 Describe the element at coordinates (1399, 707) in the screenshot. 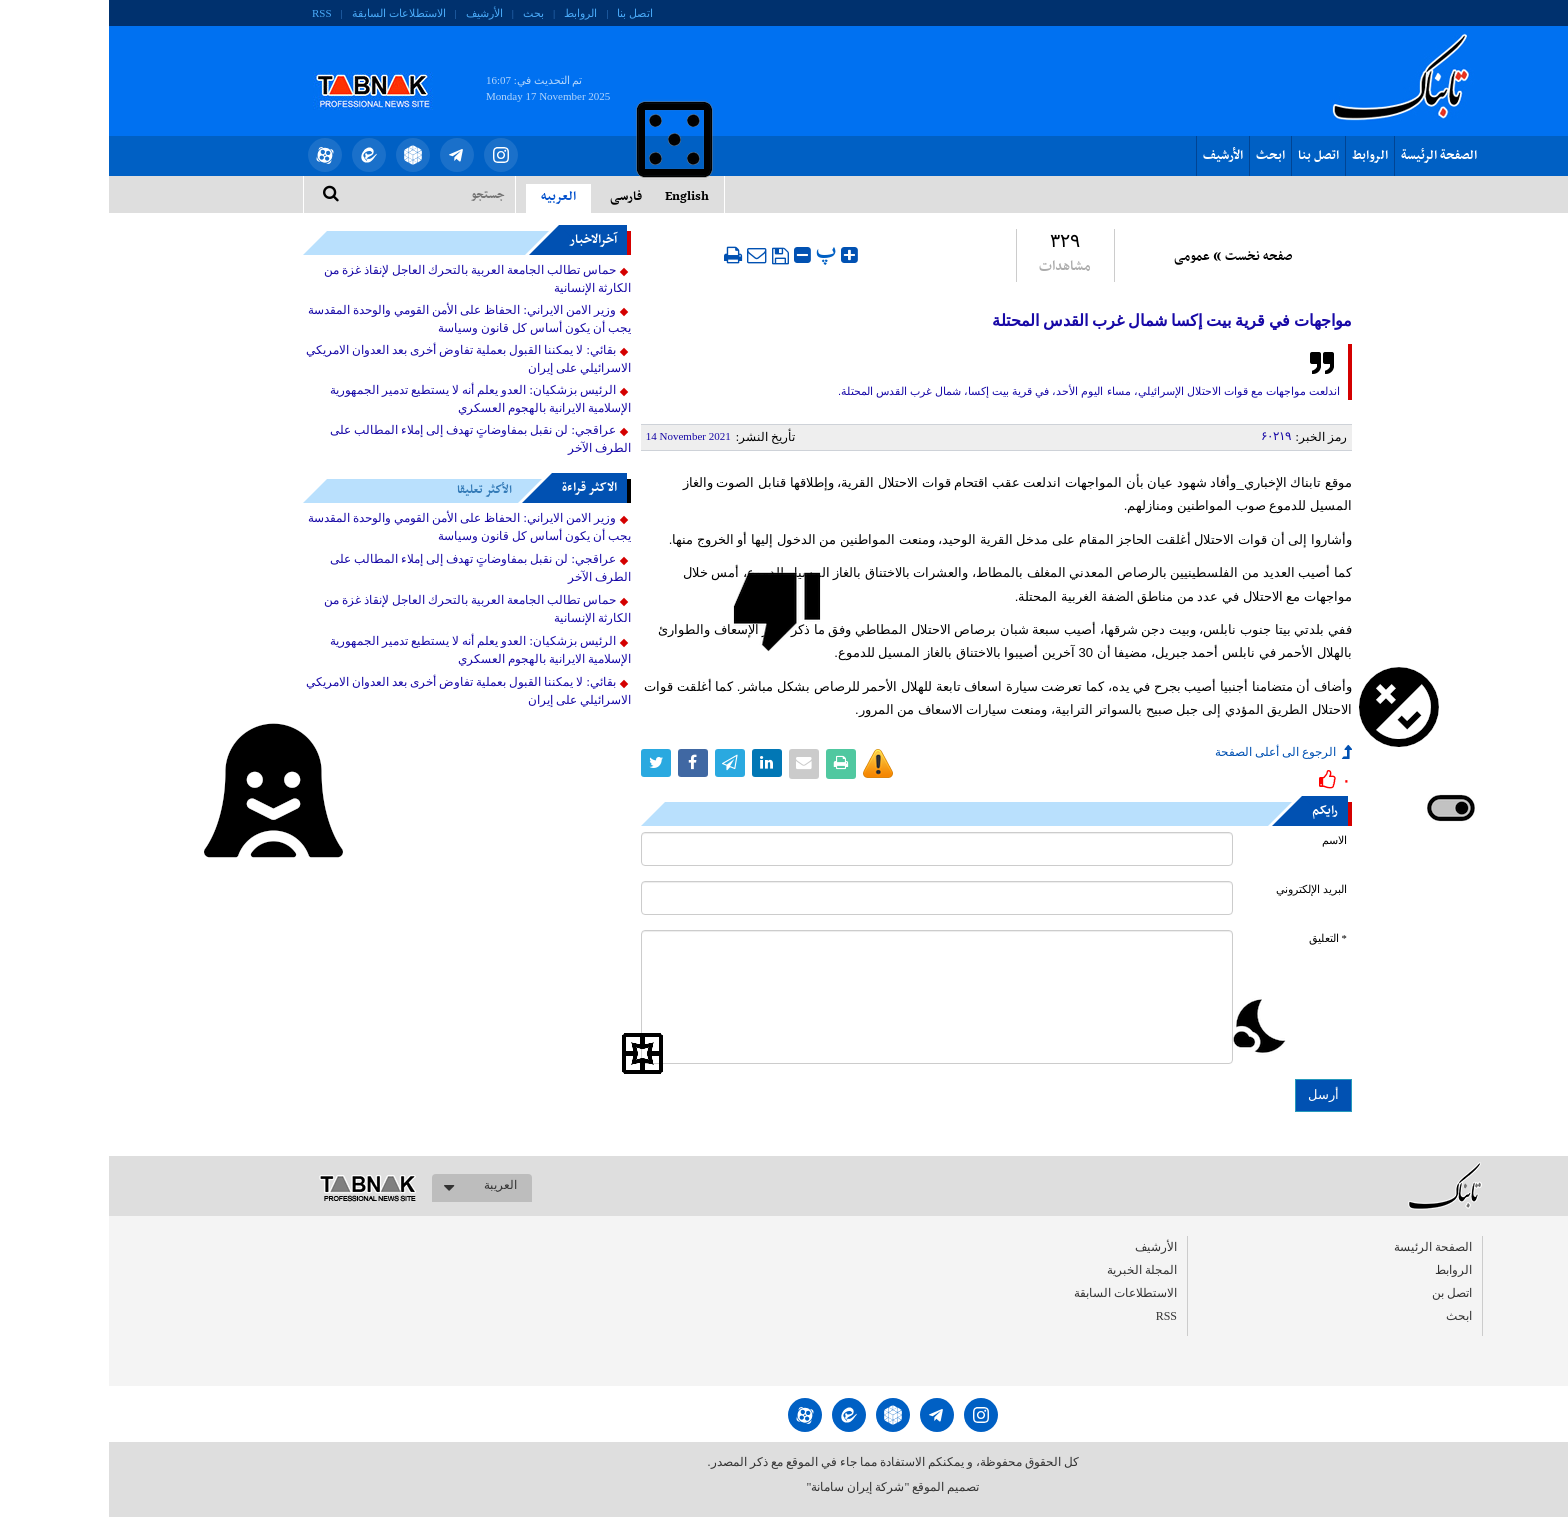

I see `indicates an unreliable or intermittent test result` at that location.